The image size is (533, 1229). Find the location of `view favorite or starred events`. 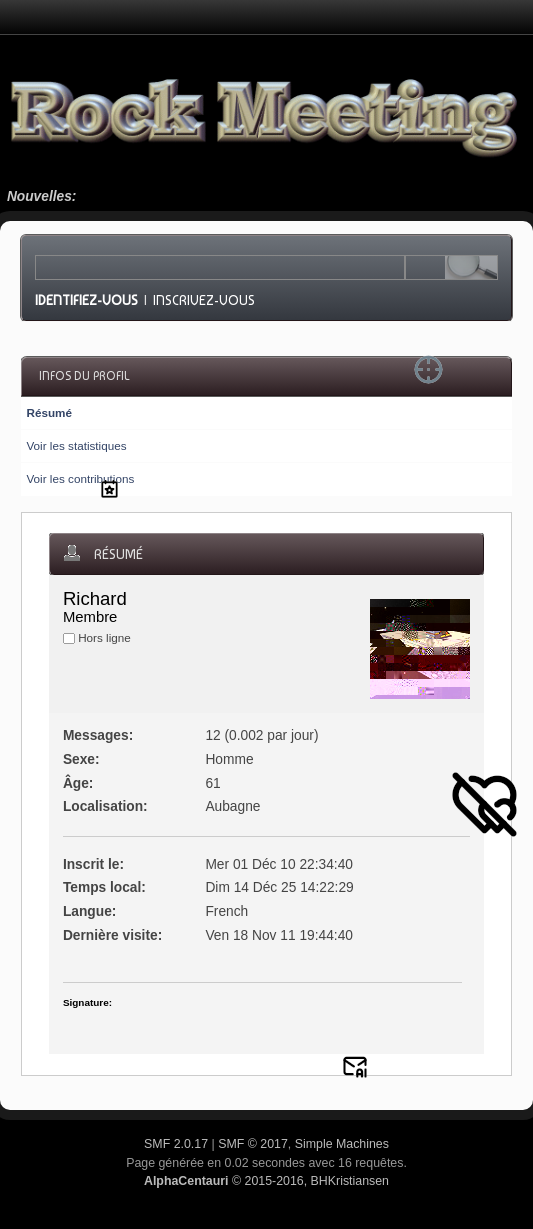

view favorite or starred events is located at coordinates (109, 489).